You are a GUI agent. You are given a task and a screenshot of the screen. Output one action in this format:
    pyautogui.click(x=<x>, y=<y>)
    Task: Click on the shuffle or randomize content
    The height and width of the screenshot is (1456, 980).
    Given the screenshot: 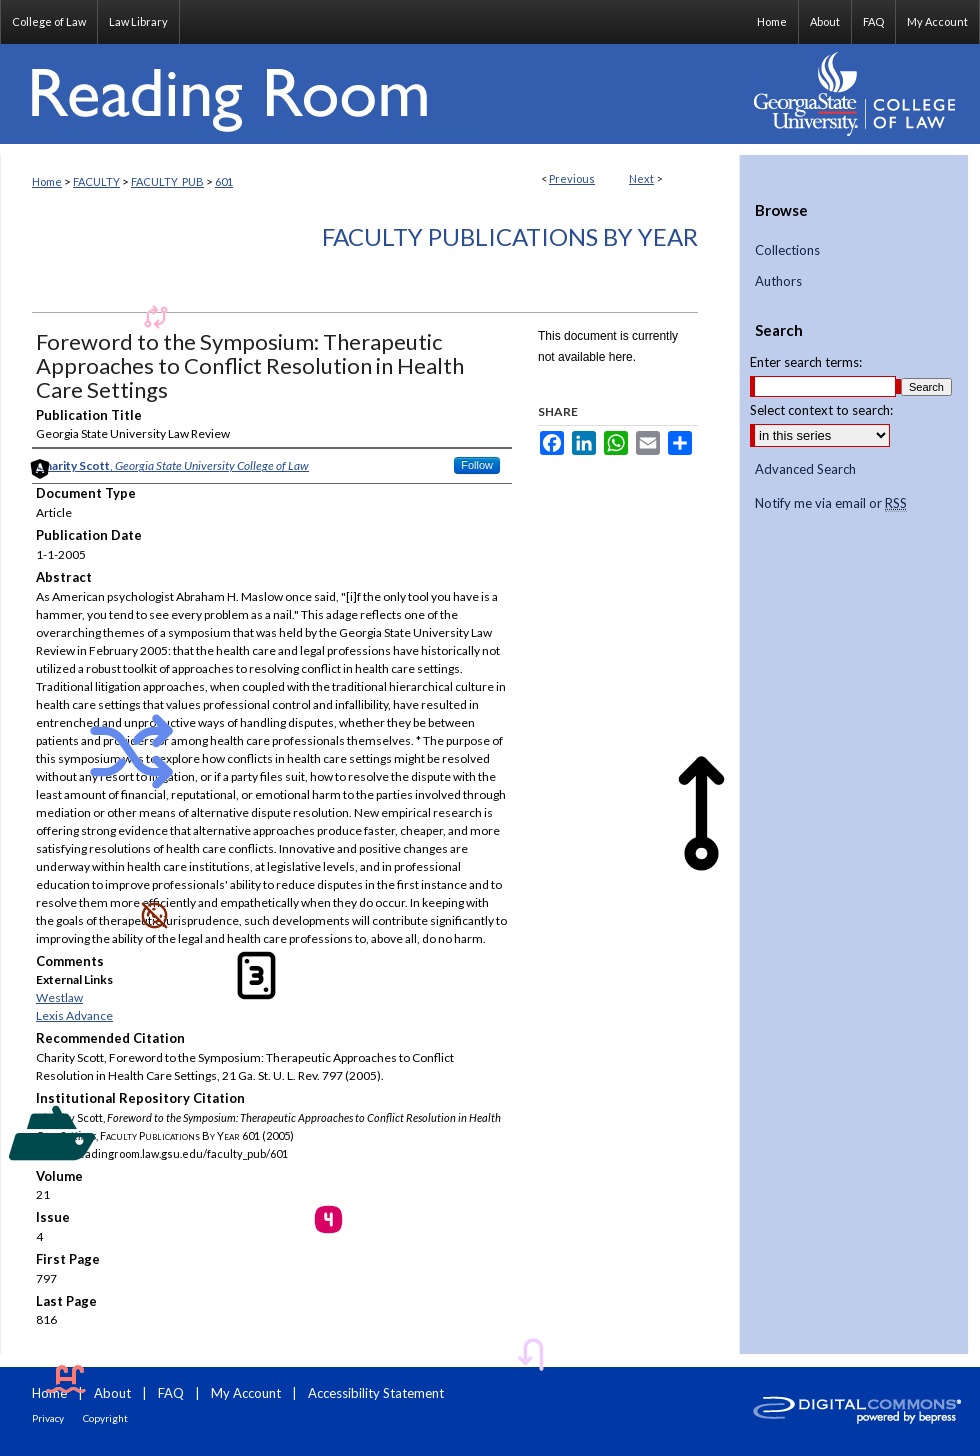 What is the action you would take?
    pyautogui.click(x=131, y=751)
    